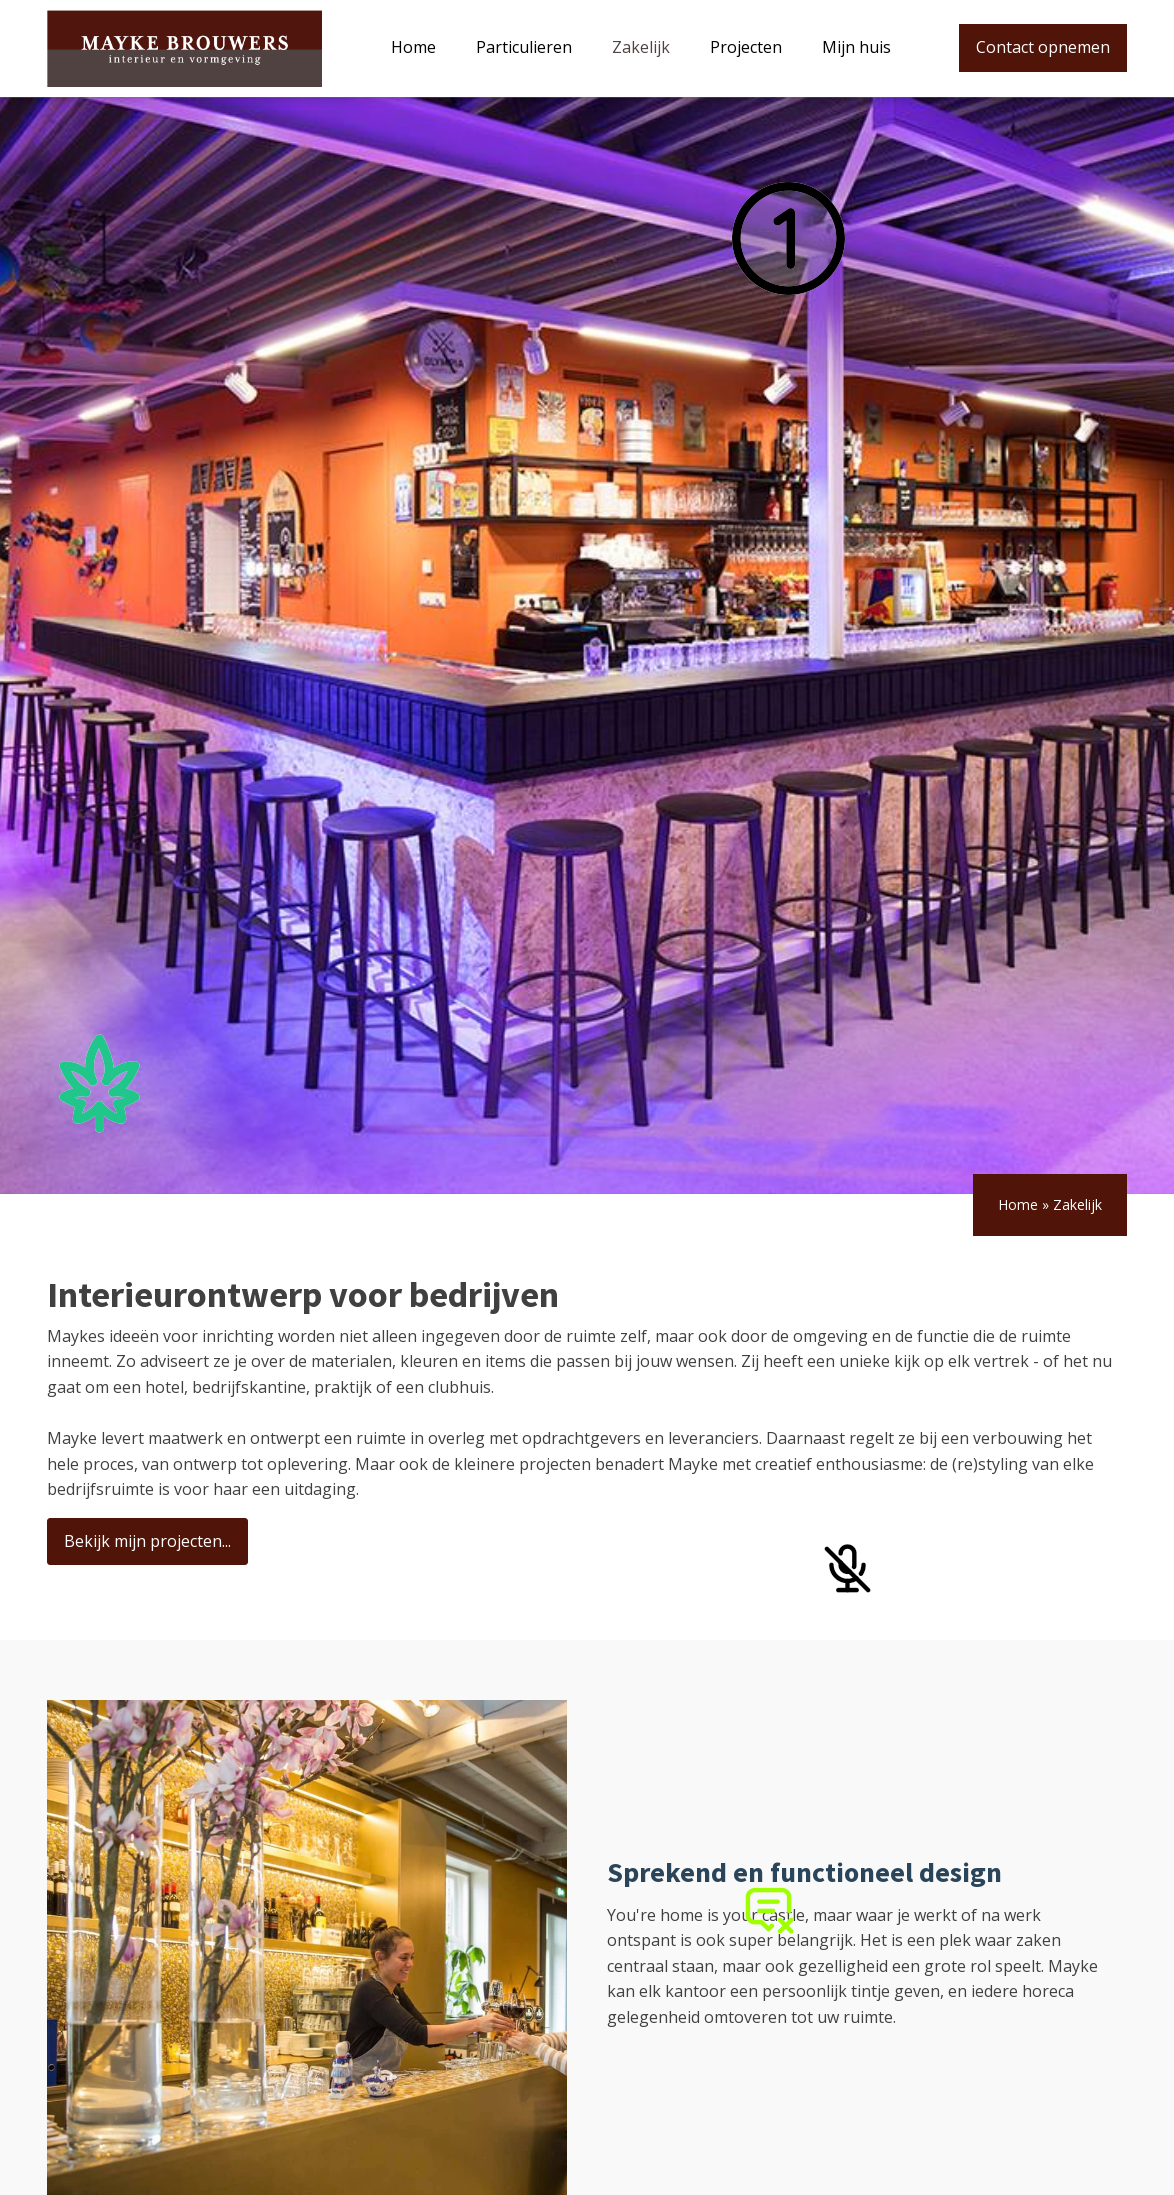  Describe the element at coordinates (788, 238) in the screenshot. I see `indicates the first step in a sequence or tutorial` at that location.